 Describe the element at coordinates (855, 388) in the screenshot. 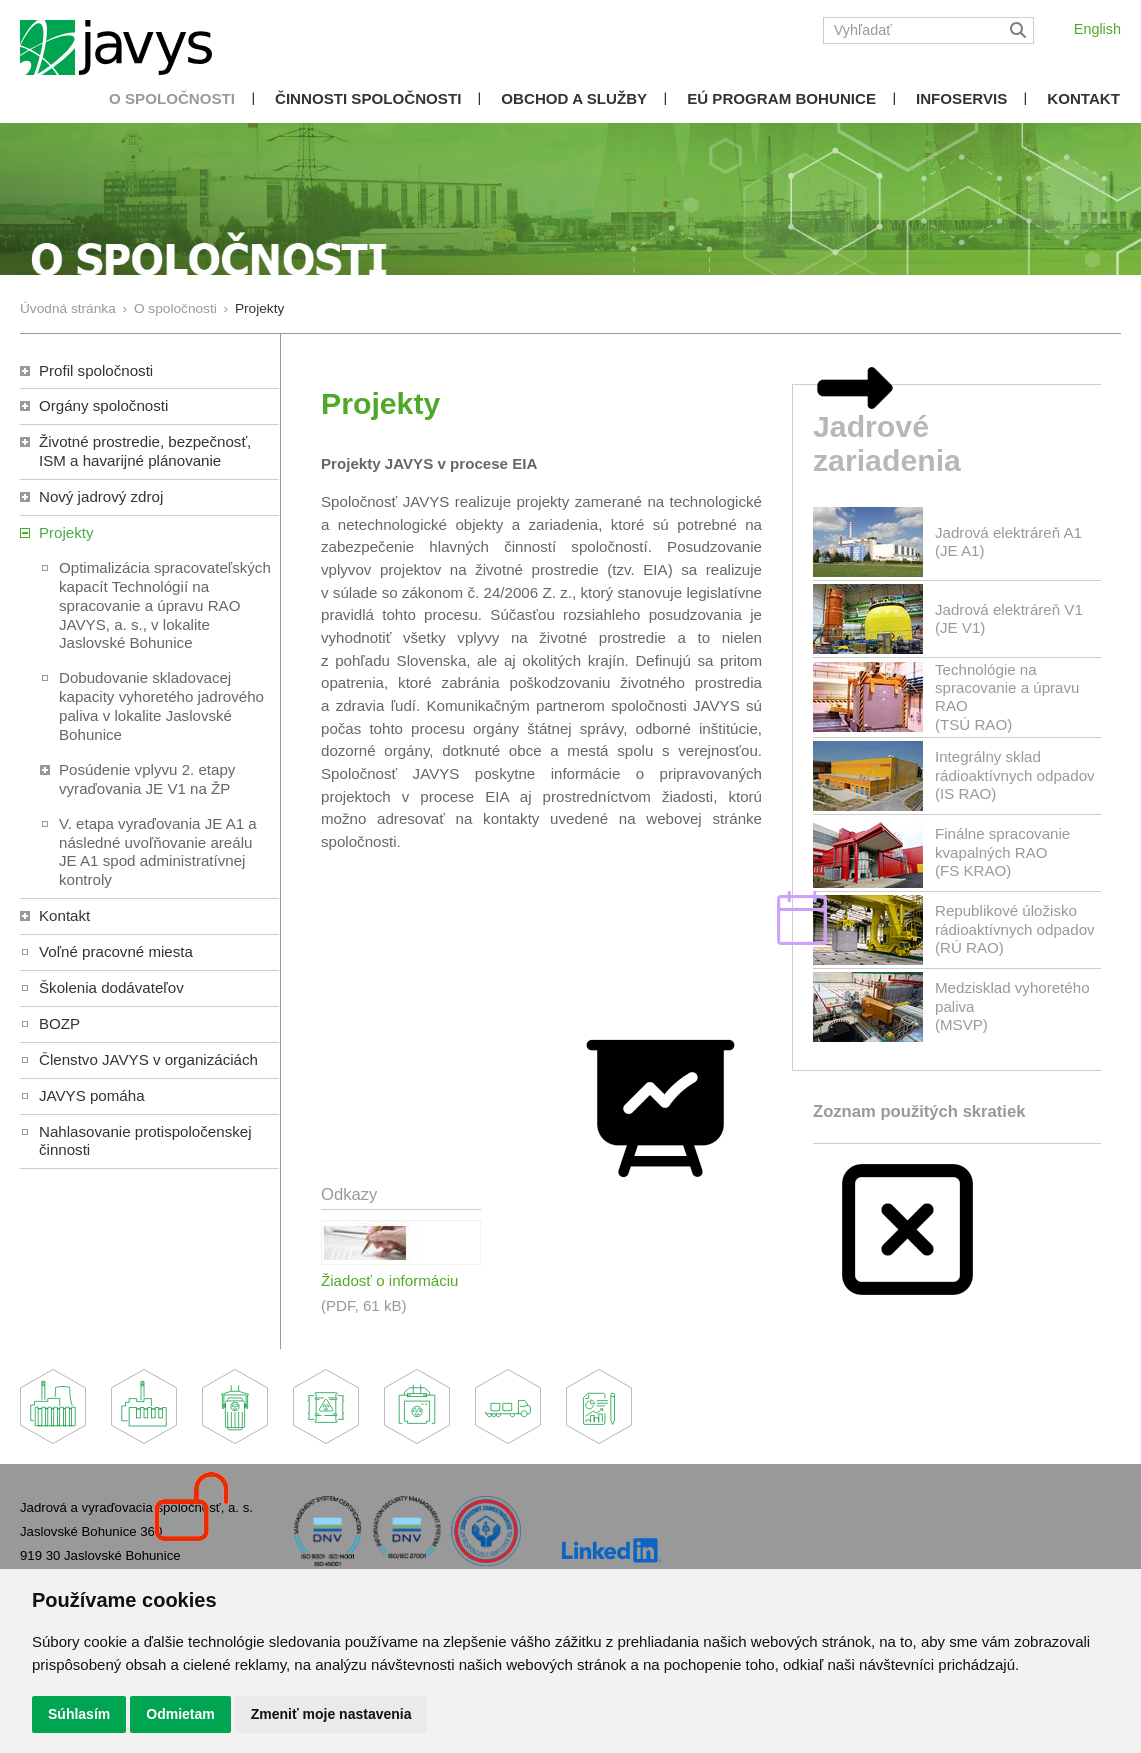

I see `go to next item or step` at that location.